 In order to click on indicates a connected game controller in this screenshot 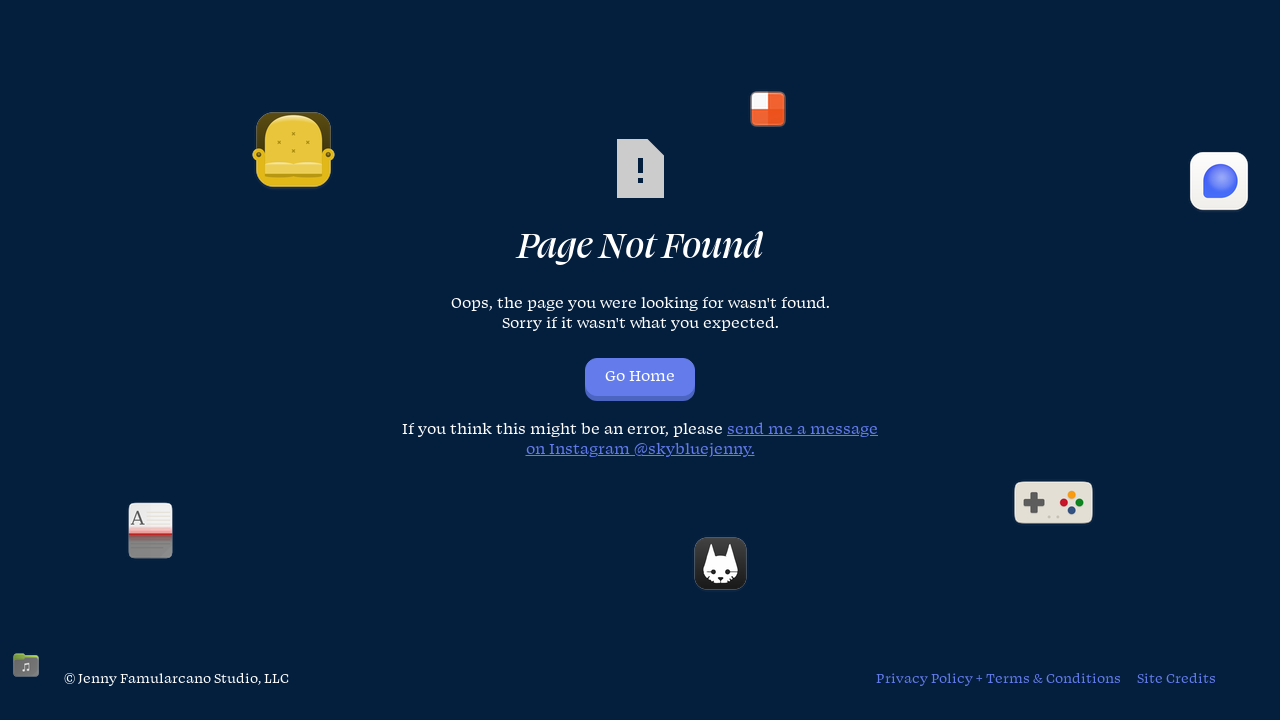, I will do `click(1053, 502)`.